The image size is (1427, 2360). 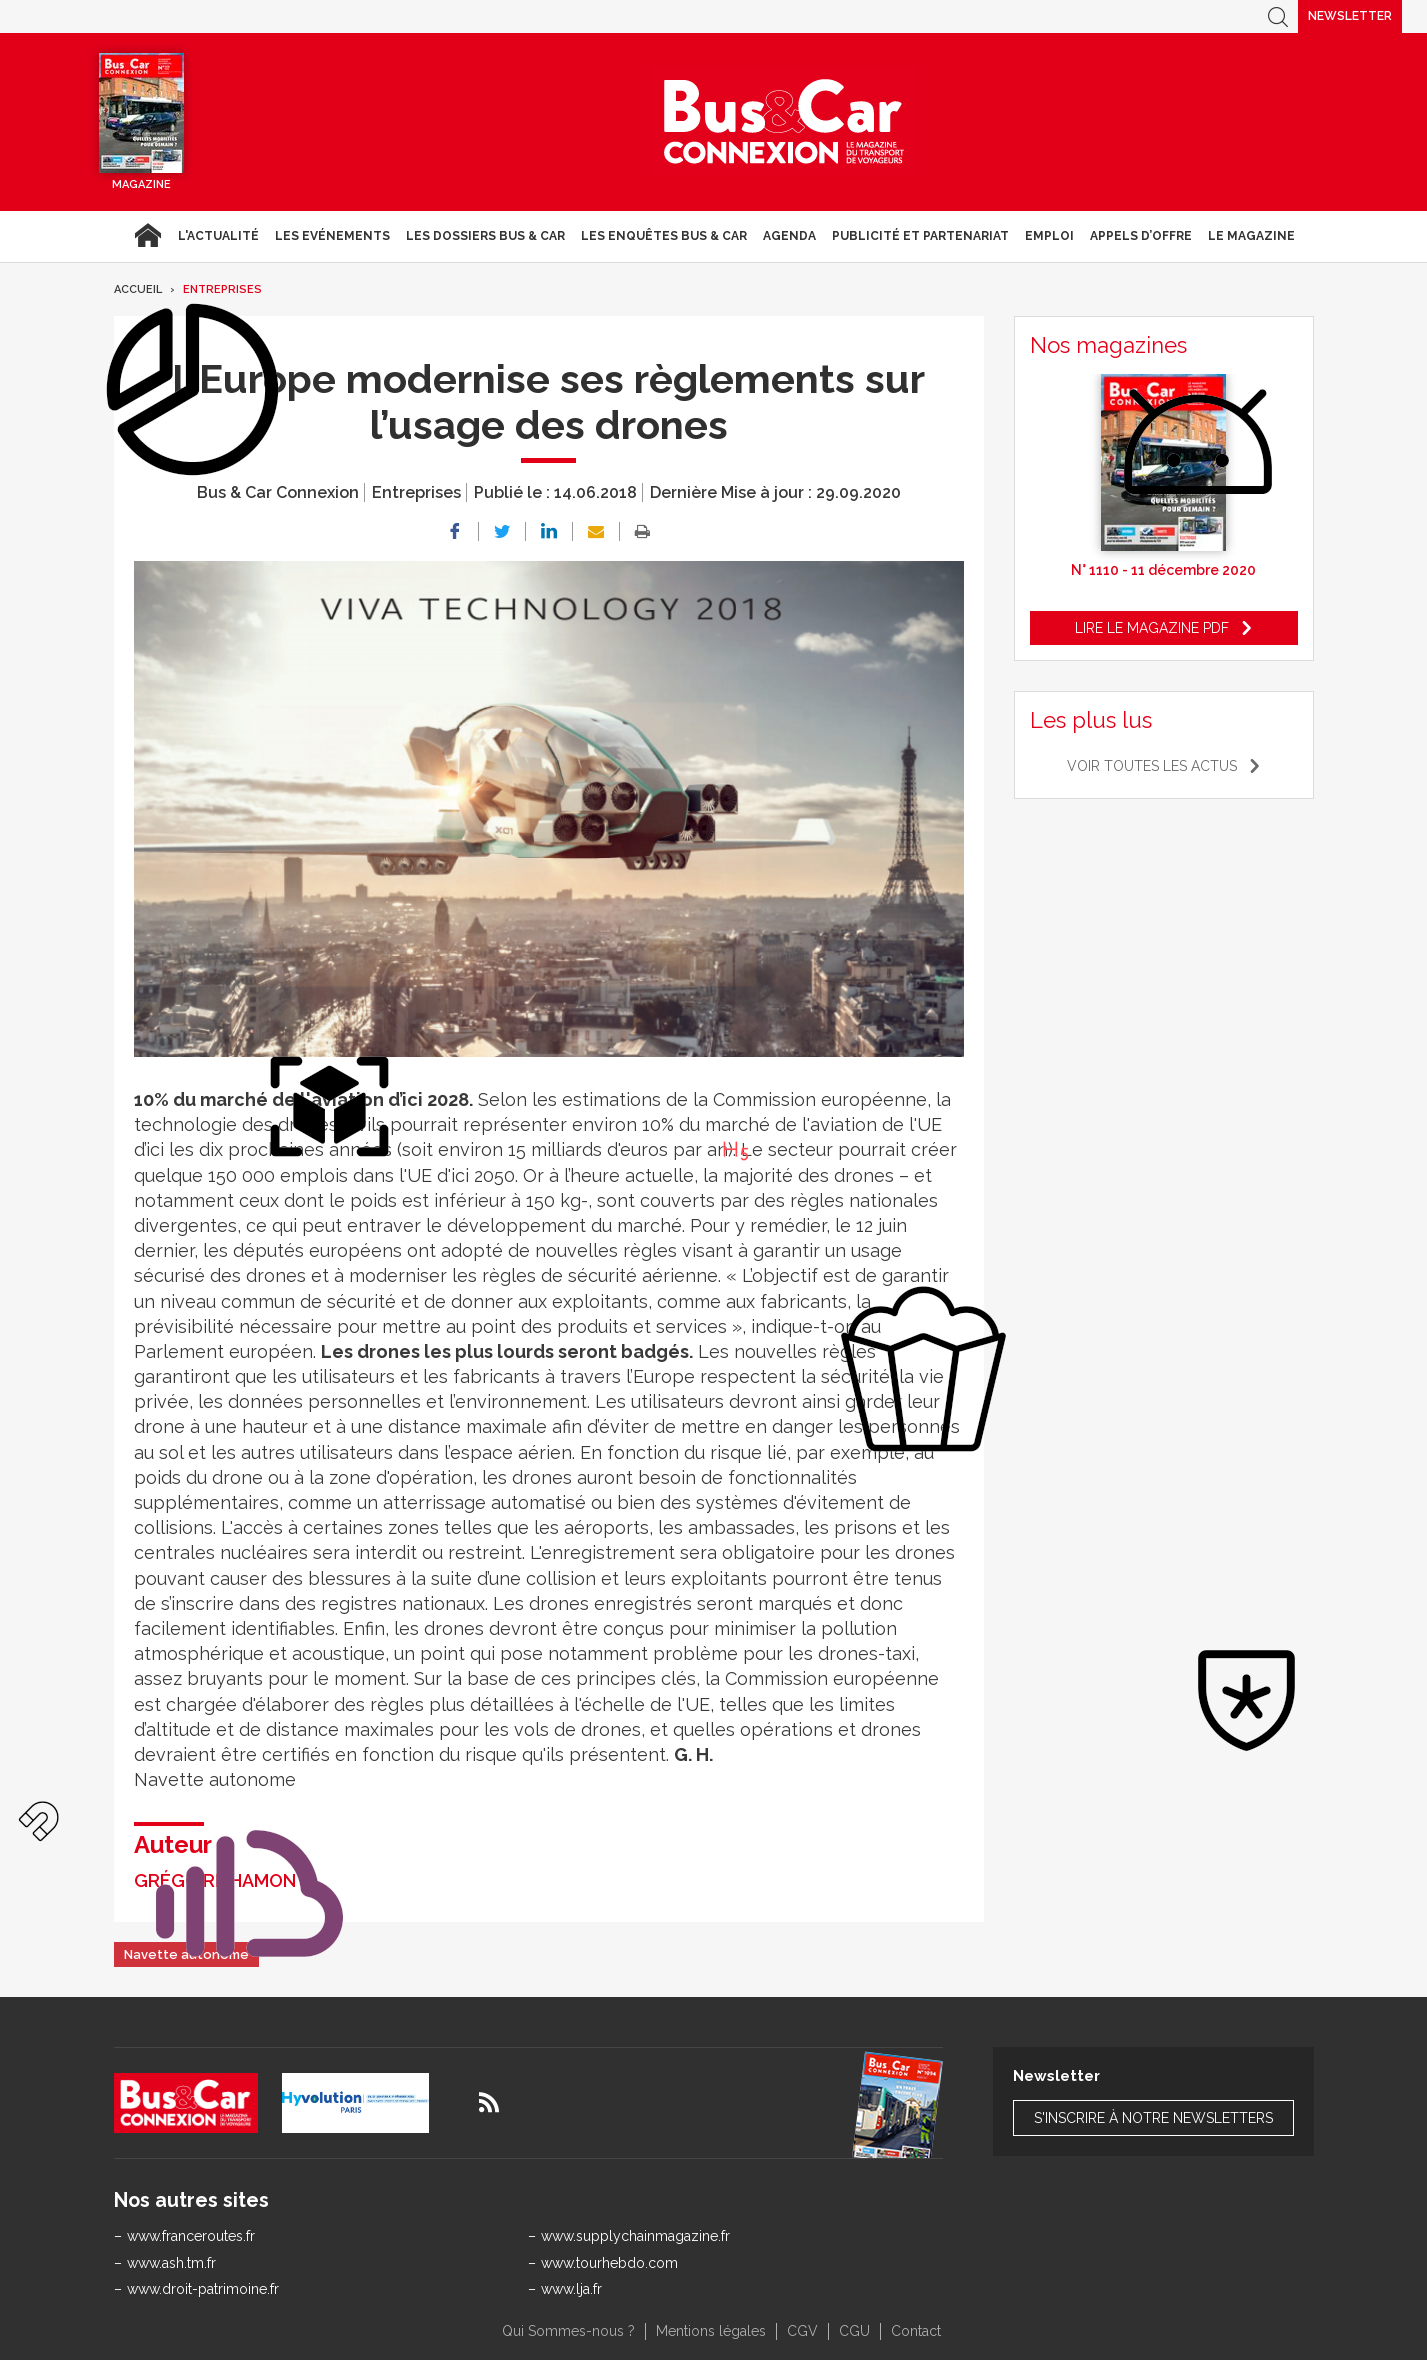 What do you see at coordinates (1198, 447) in the screenshot?
I see `android device or platform indicator` at bounding box center [1198, 447].